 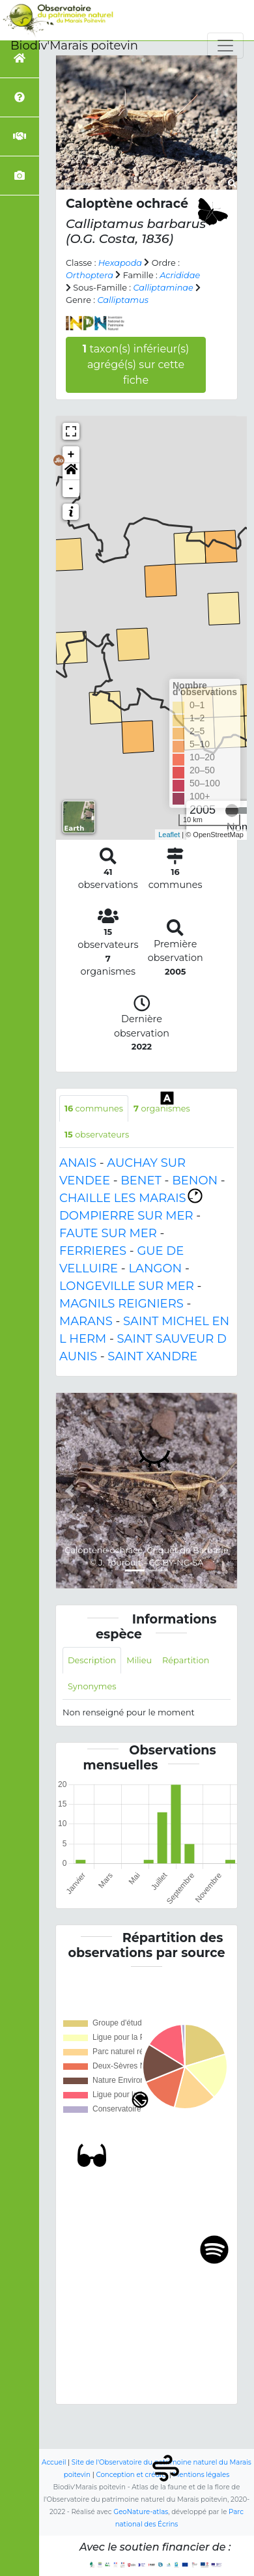 What do you see at coordinates (167, 1098) in the screenshot?
I see `switch input method or keyboard language` at bounding box center [167, 1098].